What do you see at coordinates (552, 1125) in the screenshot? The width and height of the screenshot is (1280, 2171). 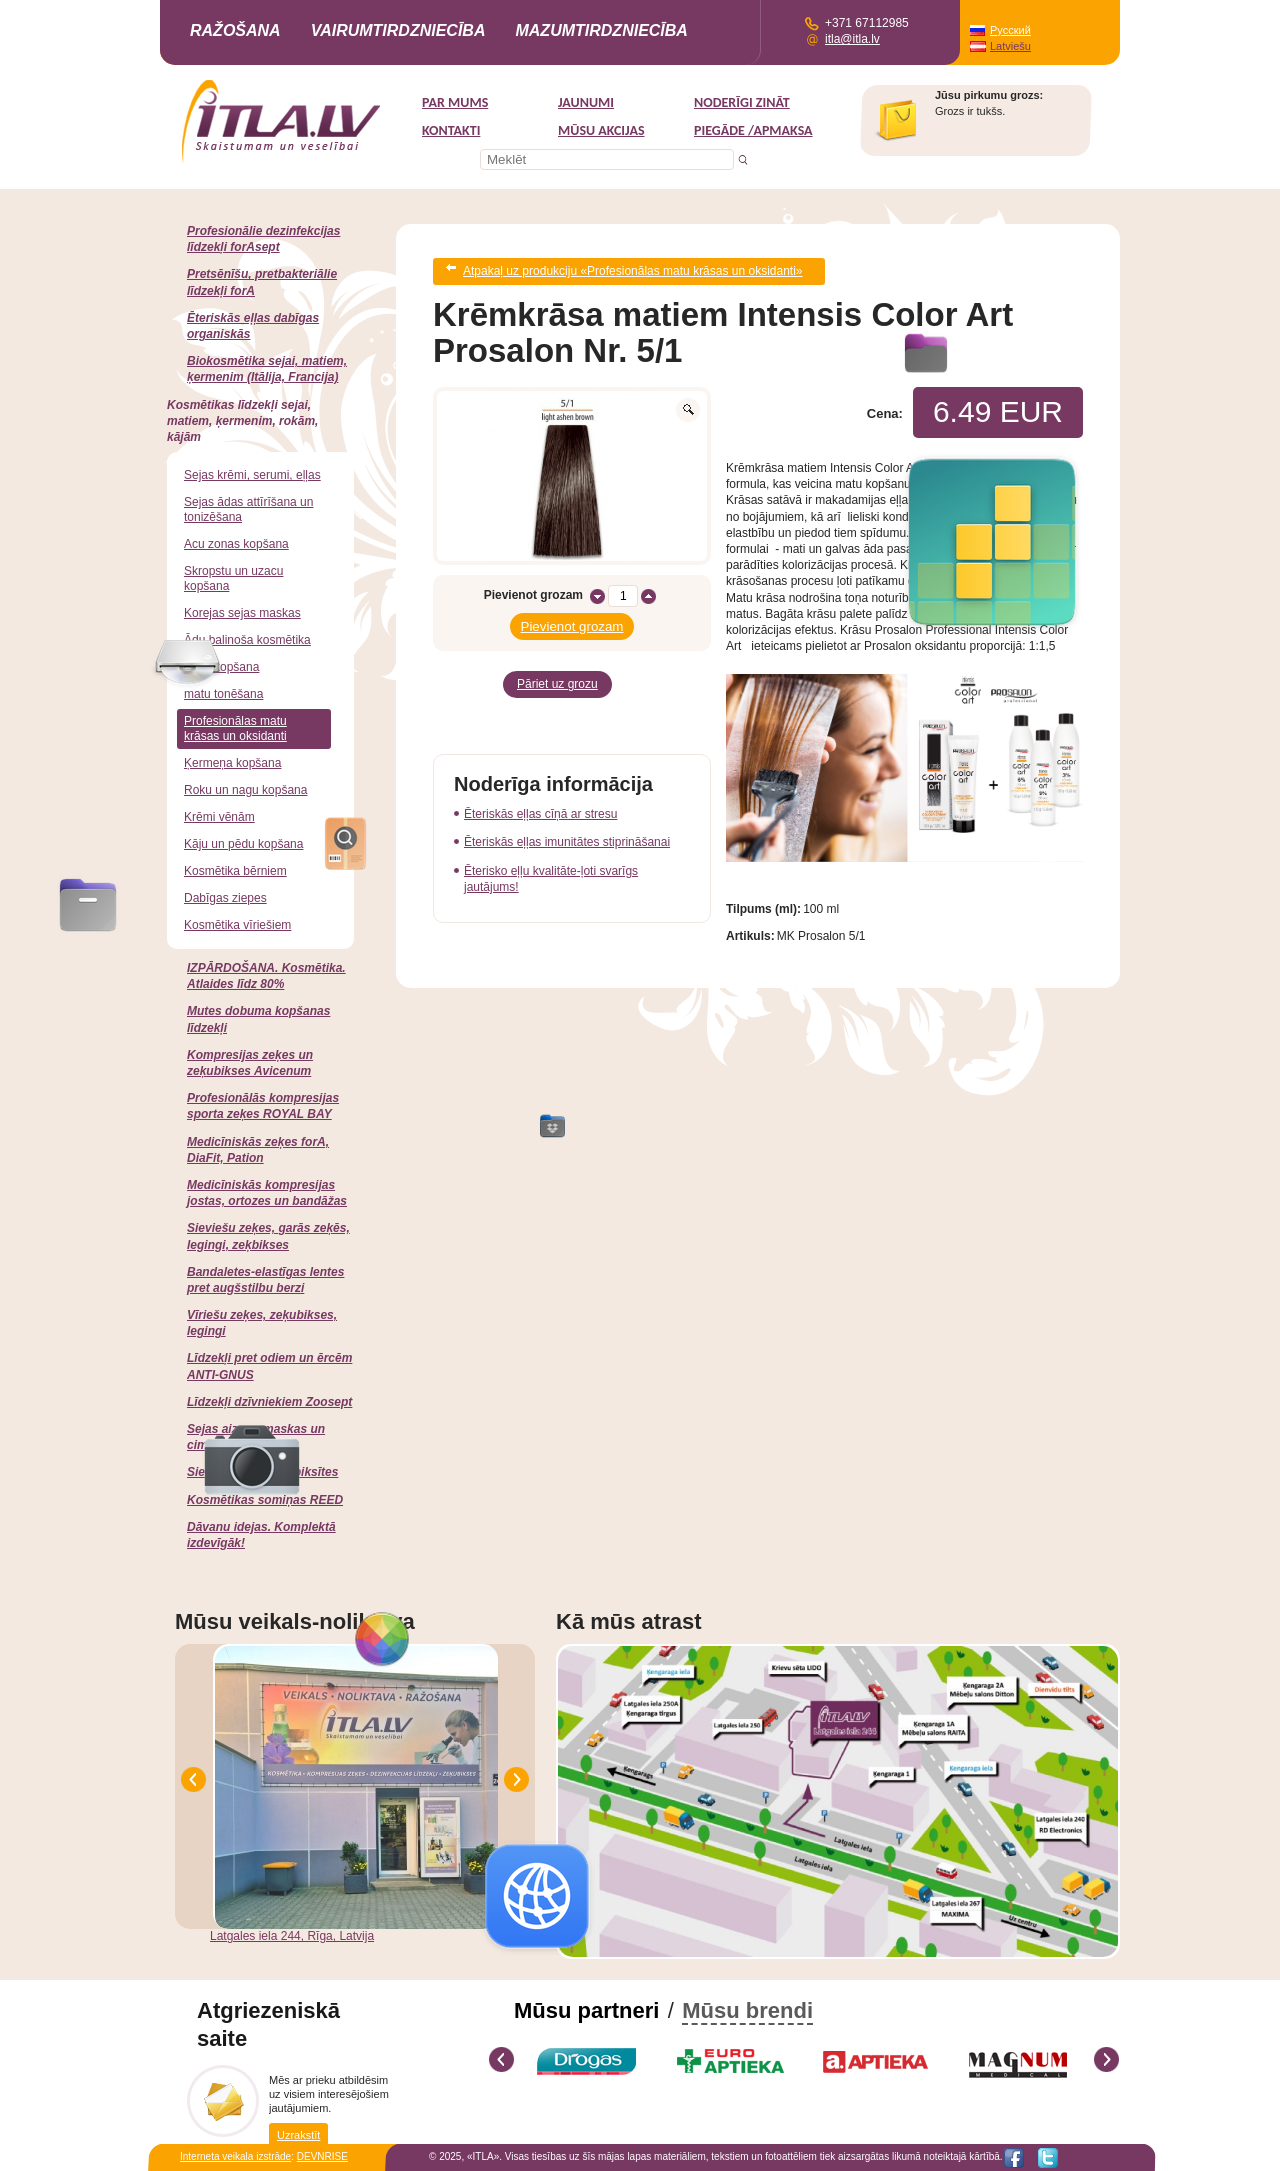 I see `open your Dropbox folder` at bounding box center [552, 1125].